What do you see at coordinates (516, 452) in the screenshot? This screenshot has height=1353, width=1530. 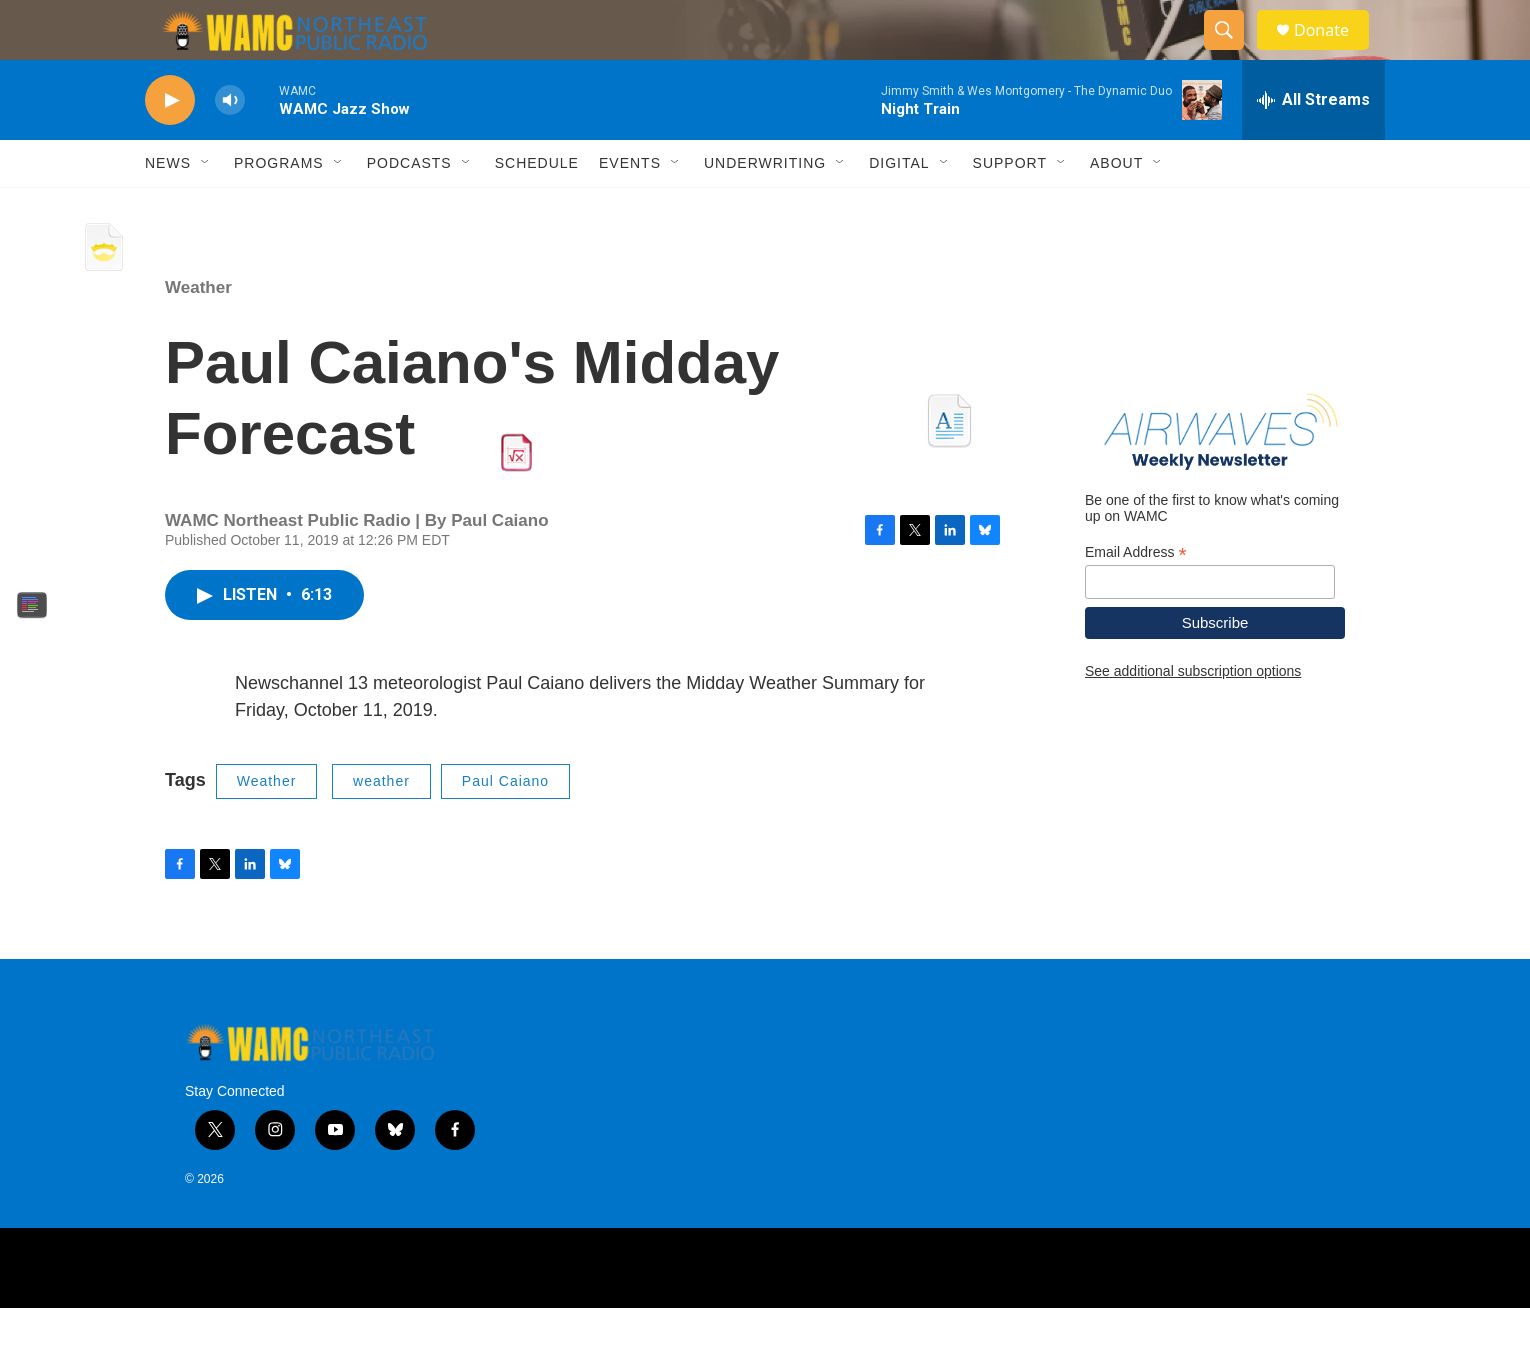 I see `open an opendocument formula template file` at bounding box center [516, 452].